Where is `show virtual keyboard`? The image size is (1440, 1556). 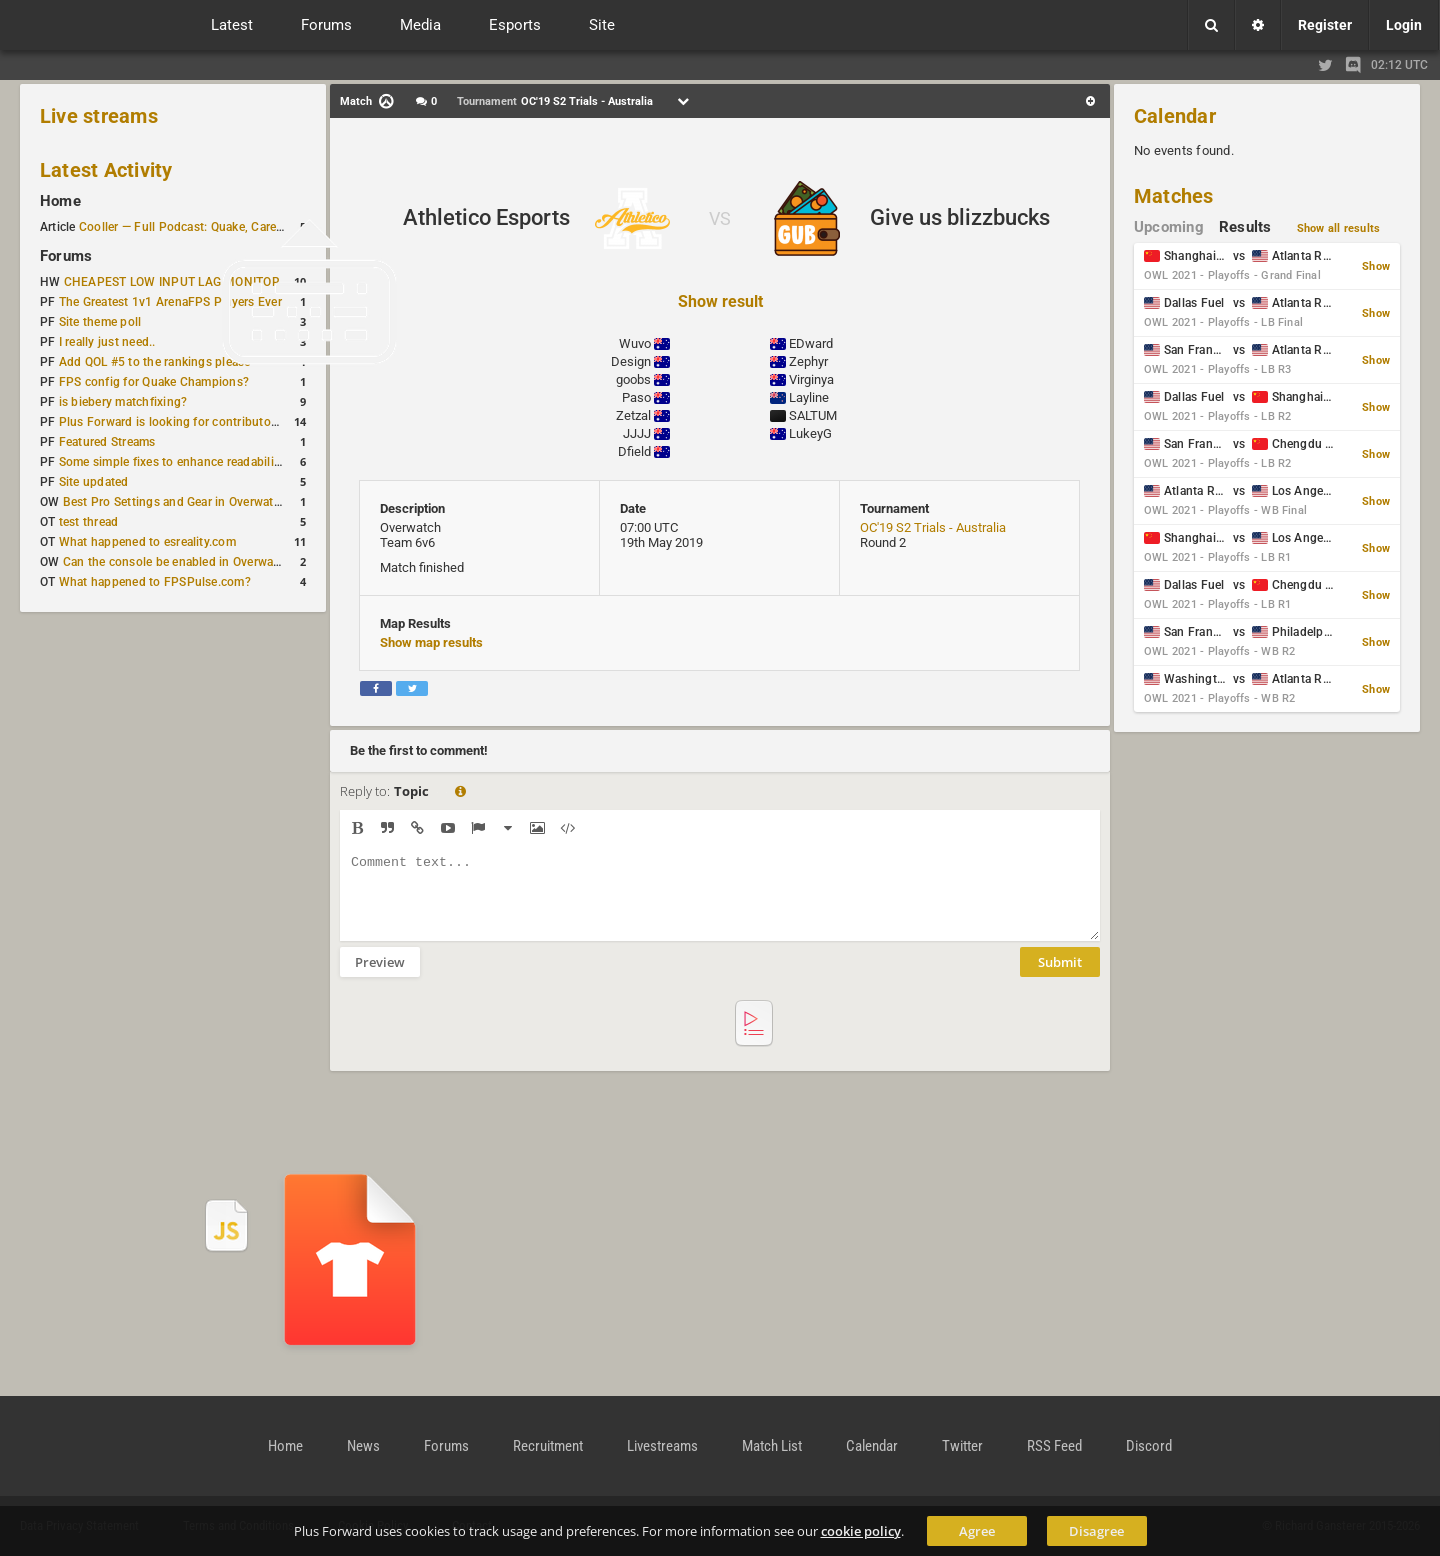 show virtual keyboard is located at coordinates (309, 291).